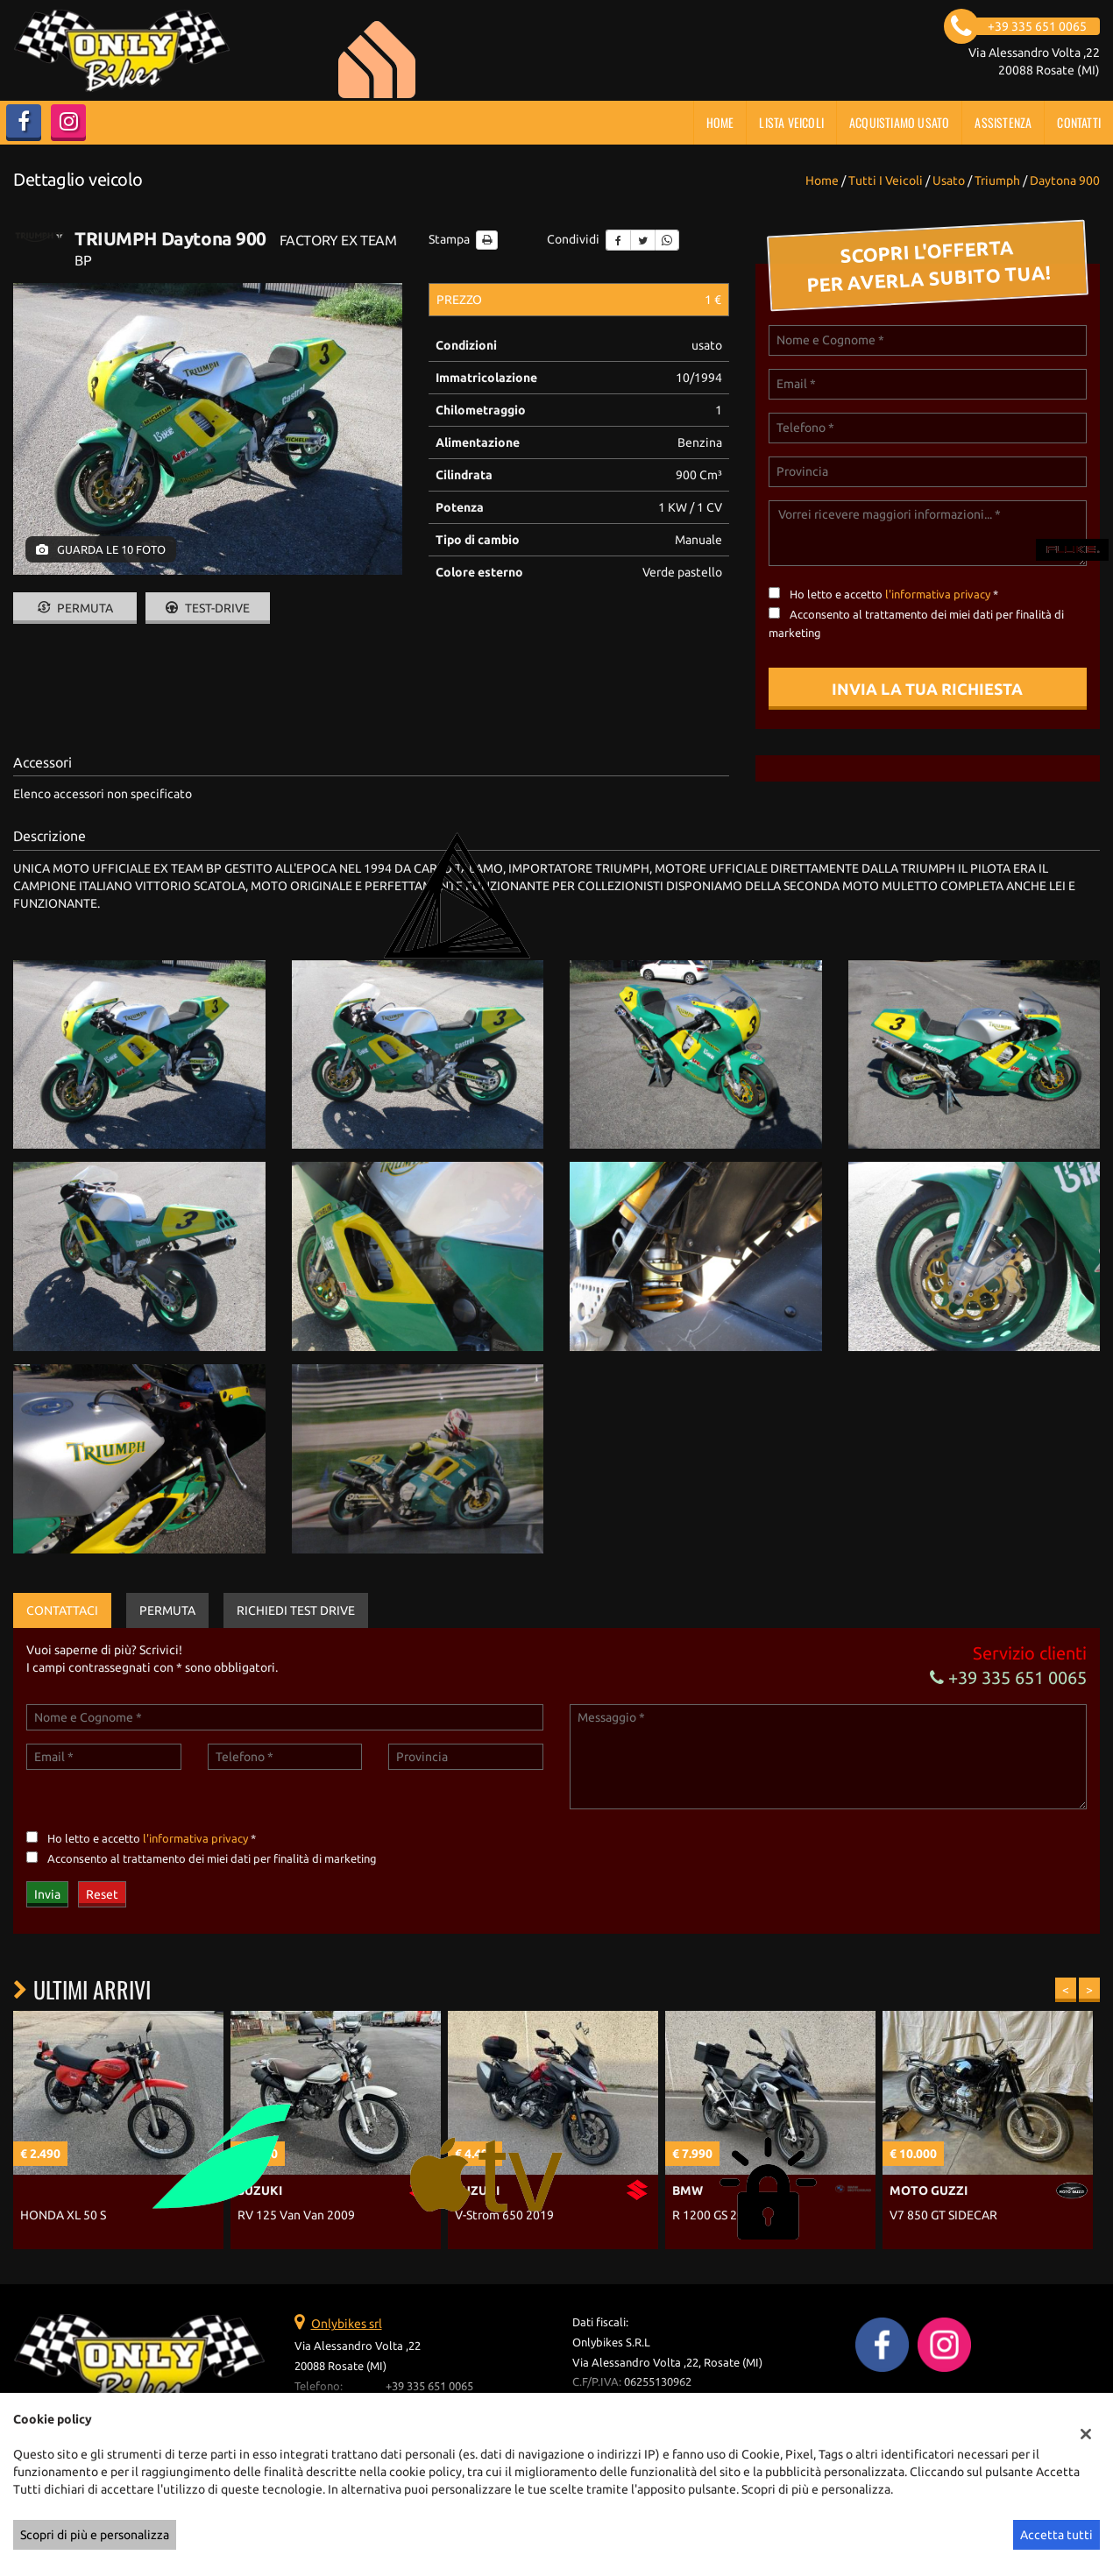  Describe the element at coordinates (768, 2188) in the screenshot. I see `let's encrypt logo - indicates SSL/TLS certificate provider` at that location.